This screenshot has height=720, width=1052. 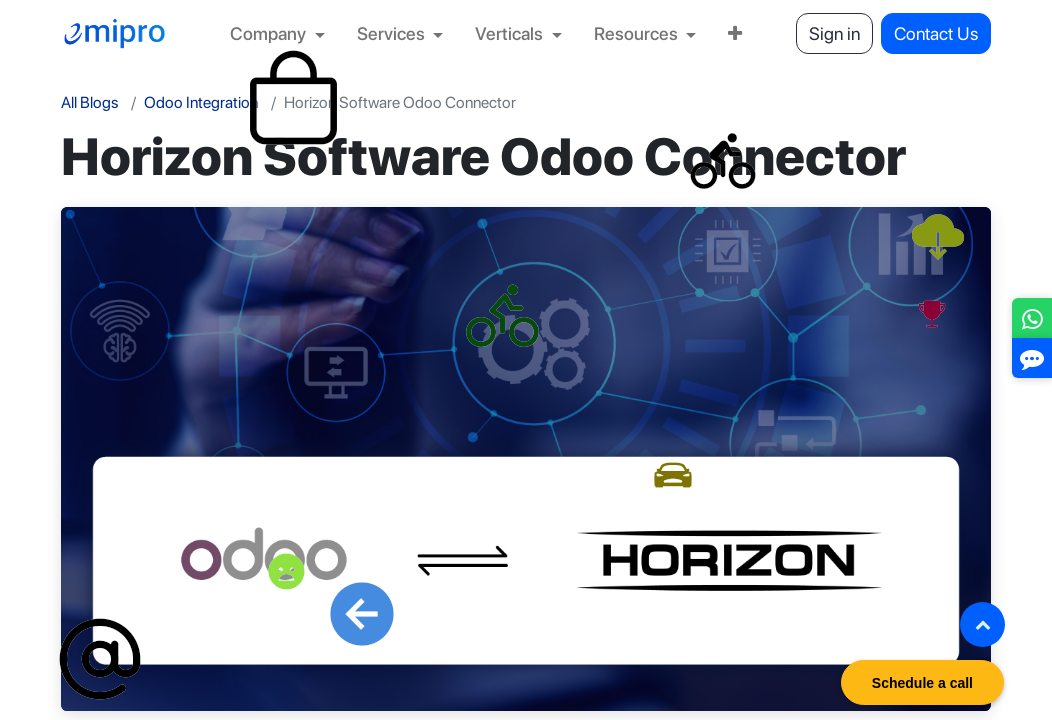 What do you see at coordinates (938, 237) in the screenshot?
I see `download file from cloud storage` at bounding box center [938, 237].